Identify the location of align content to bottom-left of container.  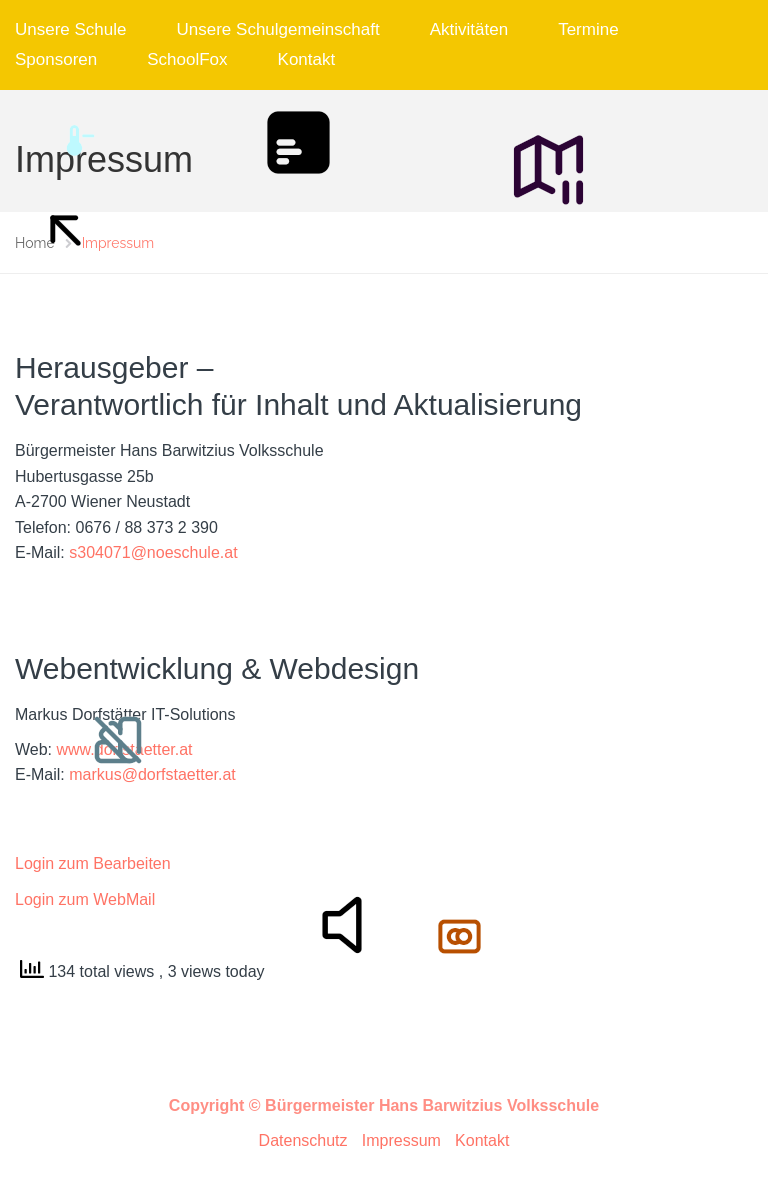
(298, 142).